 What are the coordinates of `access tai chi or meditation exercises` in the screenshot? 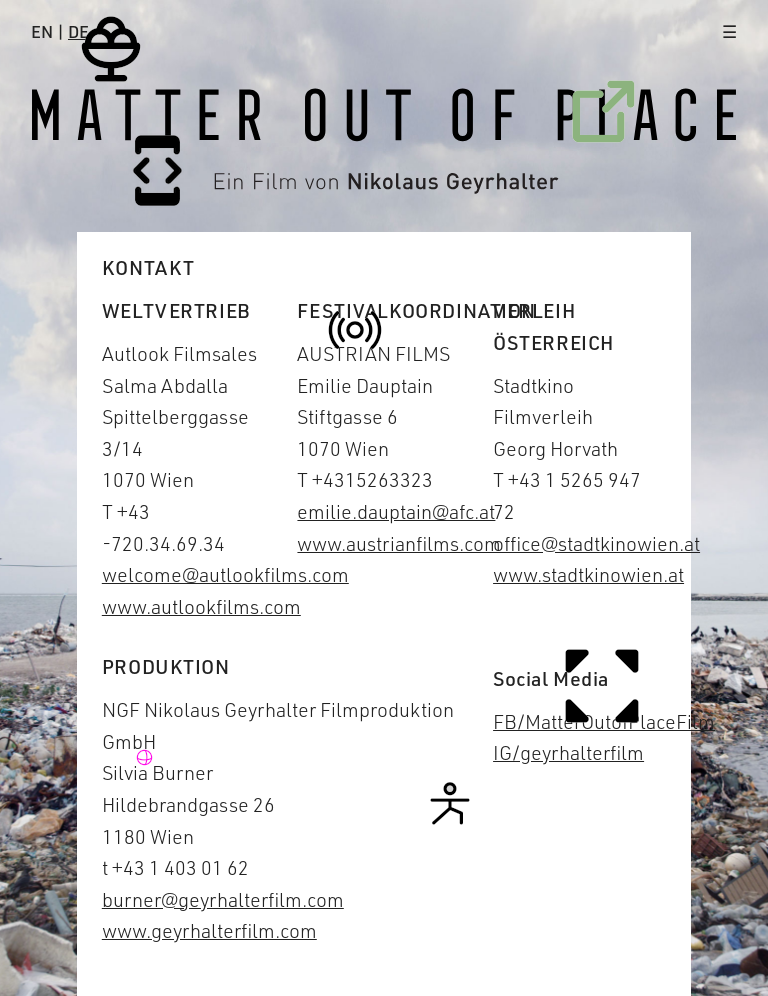 It's located at (450, 805).